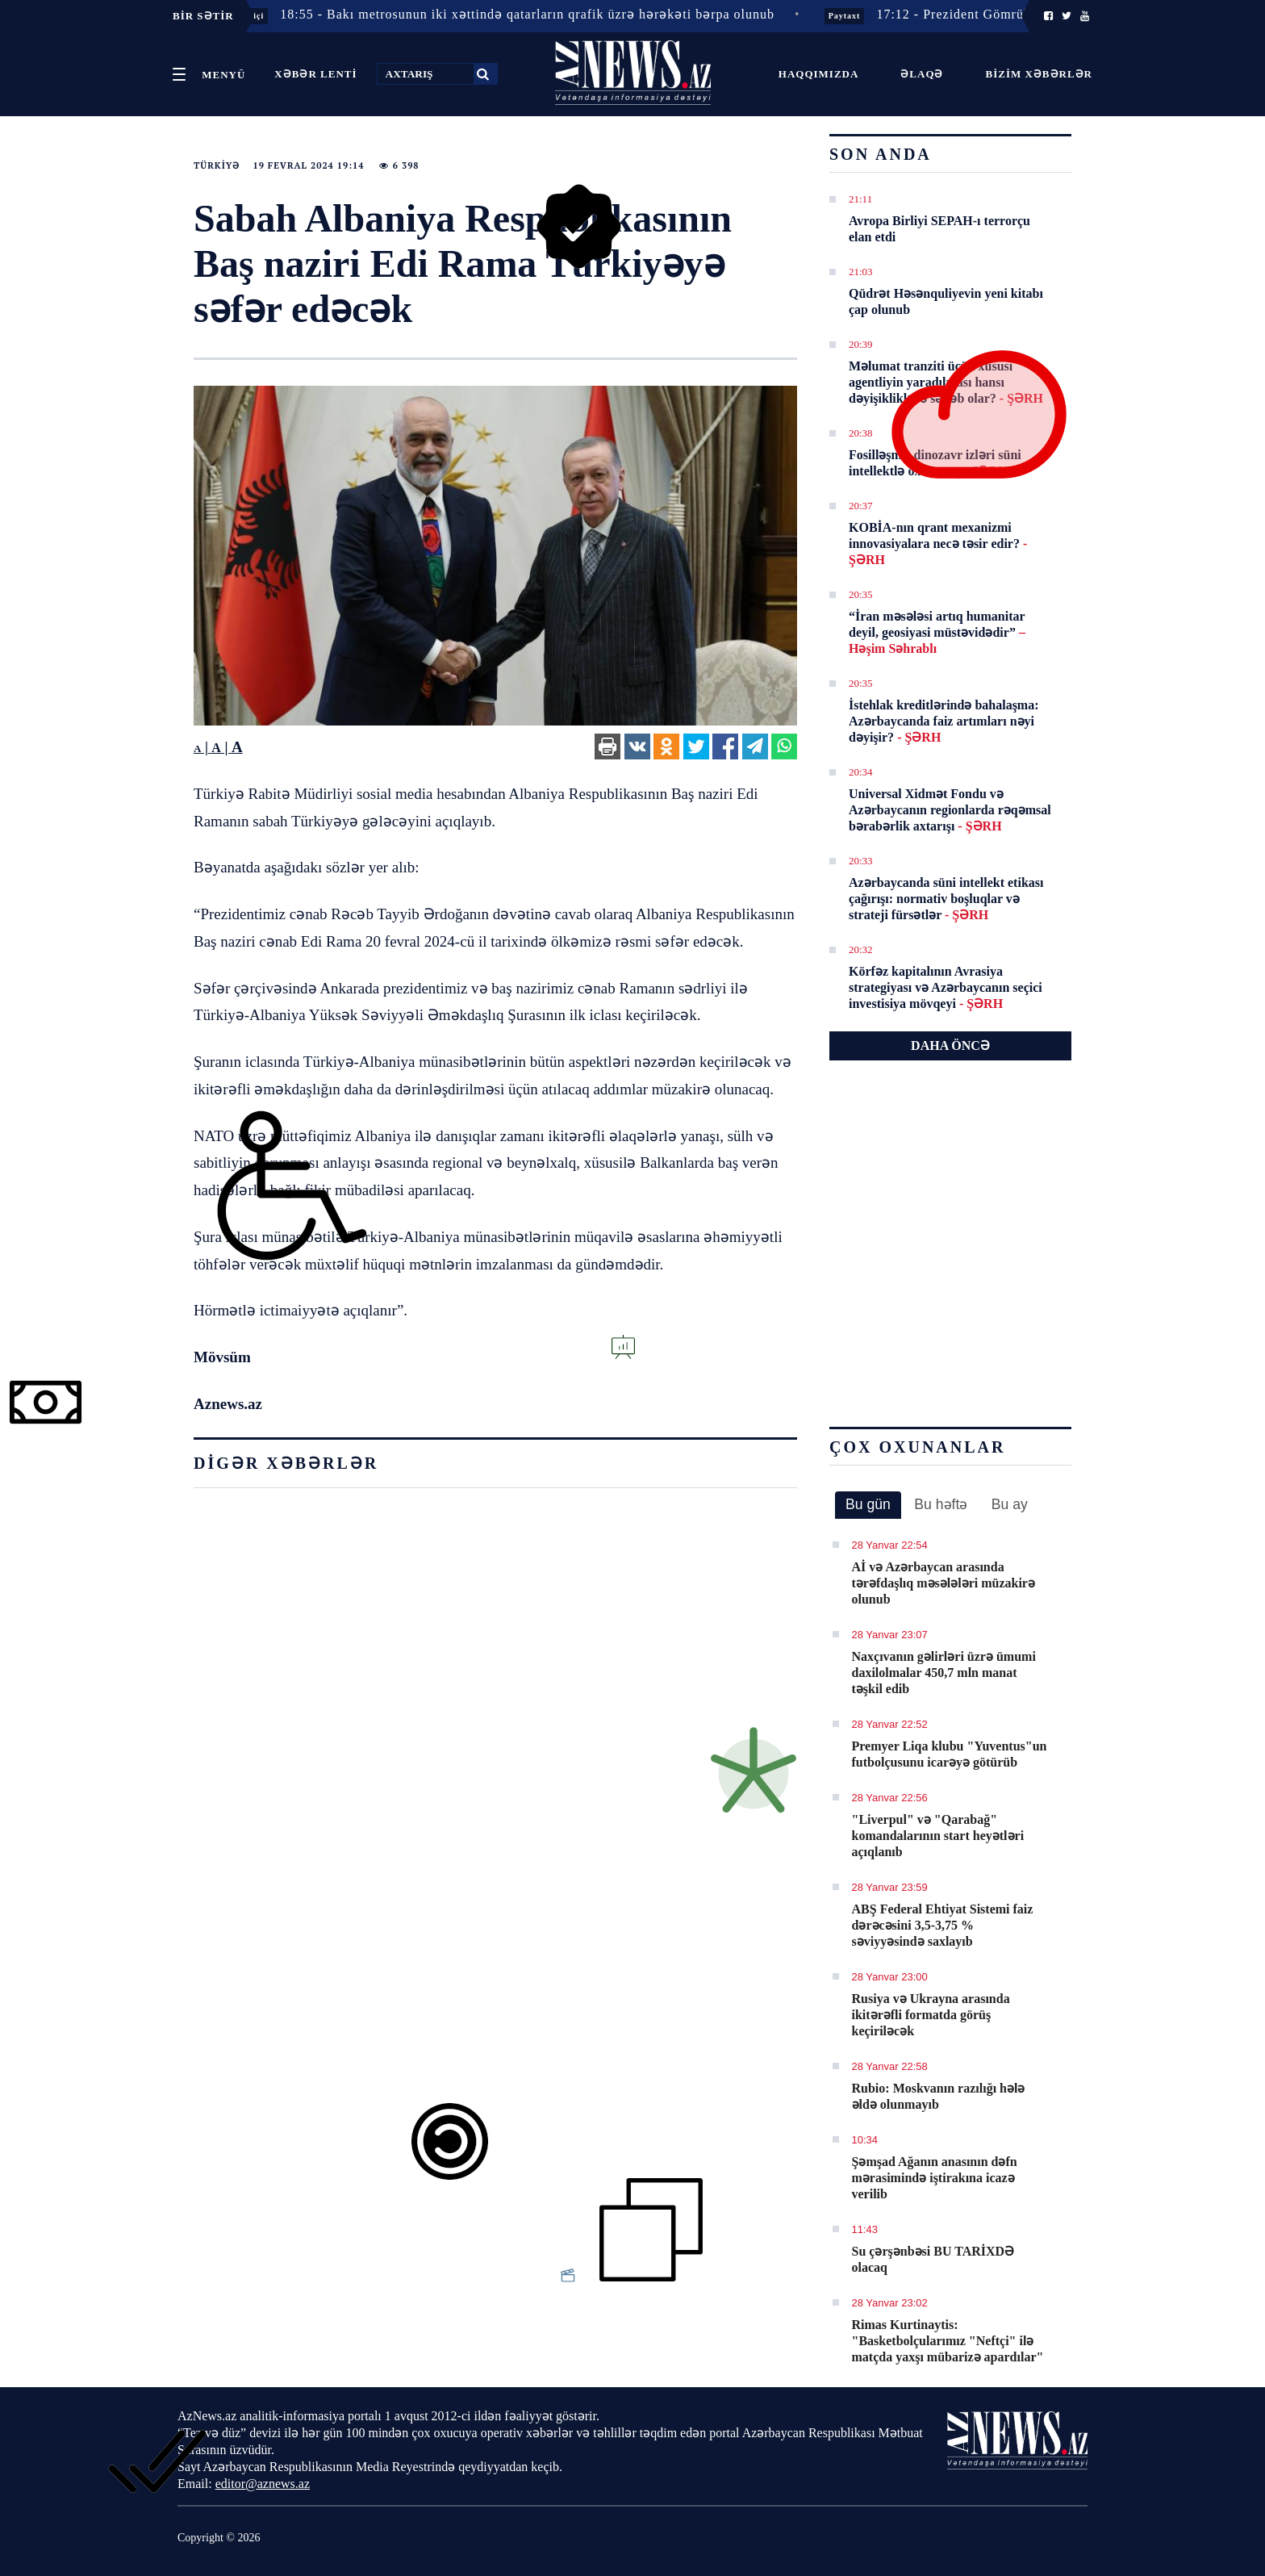 The height and width of the screenshot is (2576, 1265). I want to click on indicates wheelchair accessible facilities, so click(278, 1188).